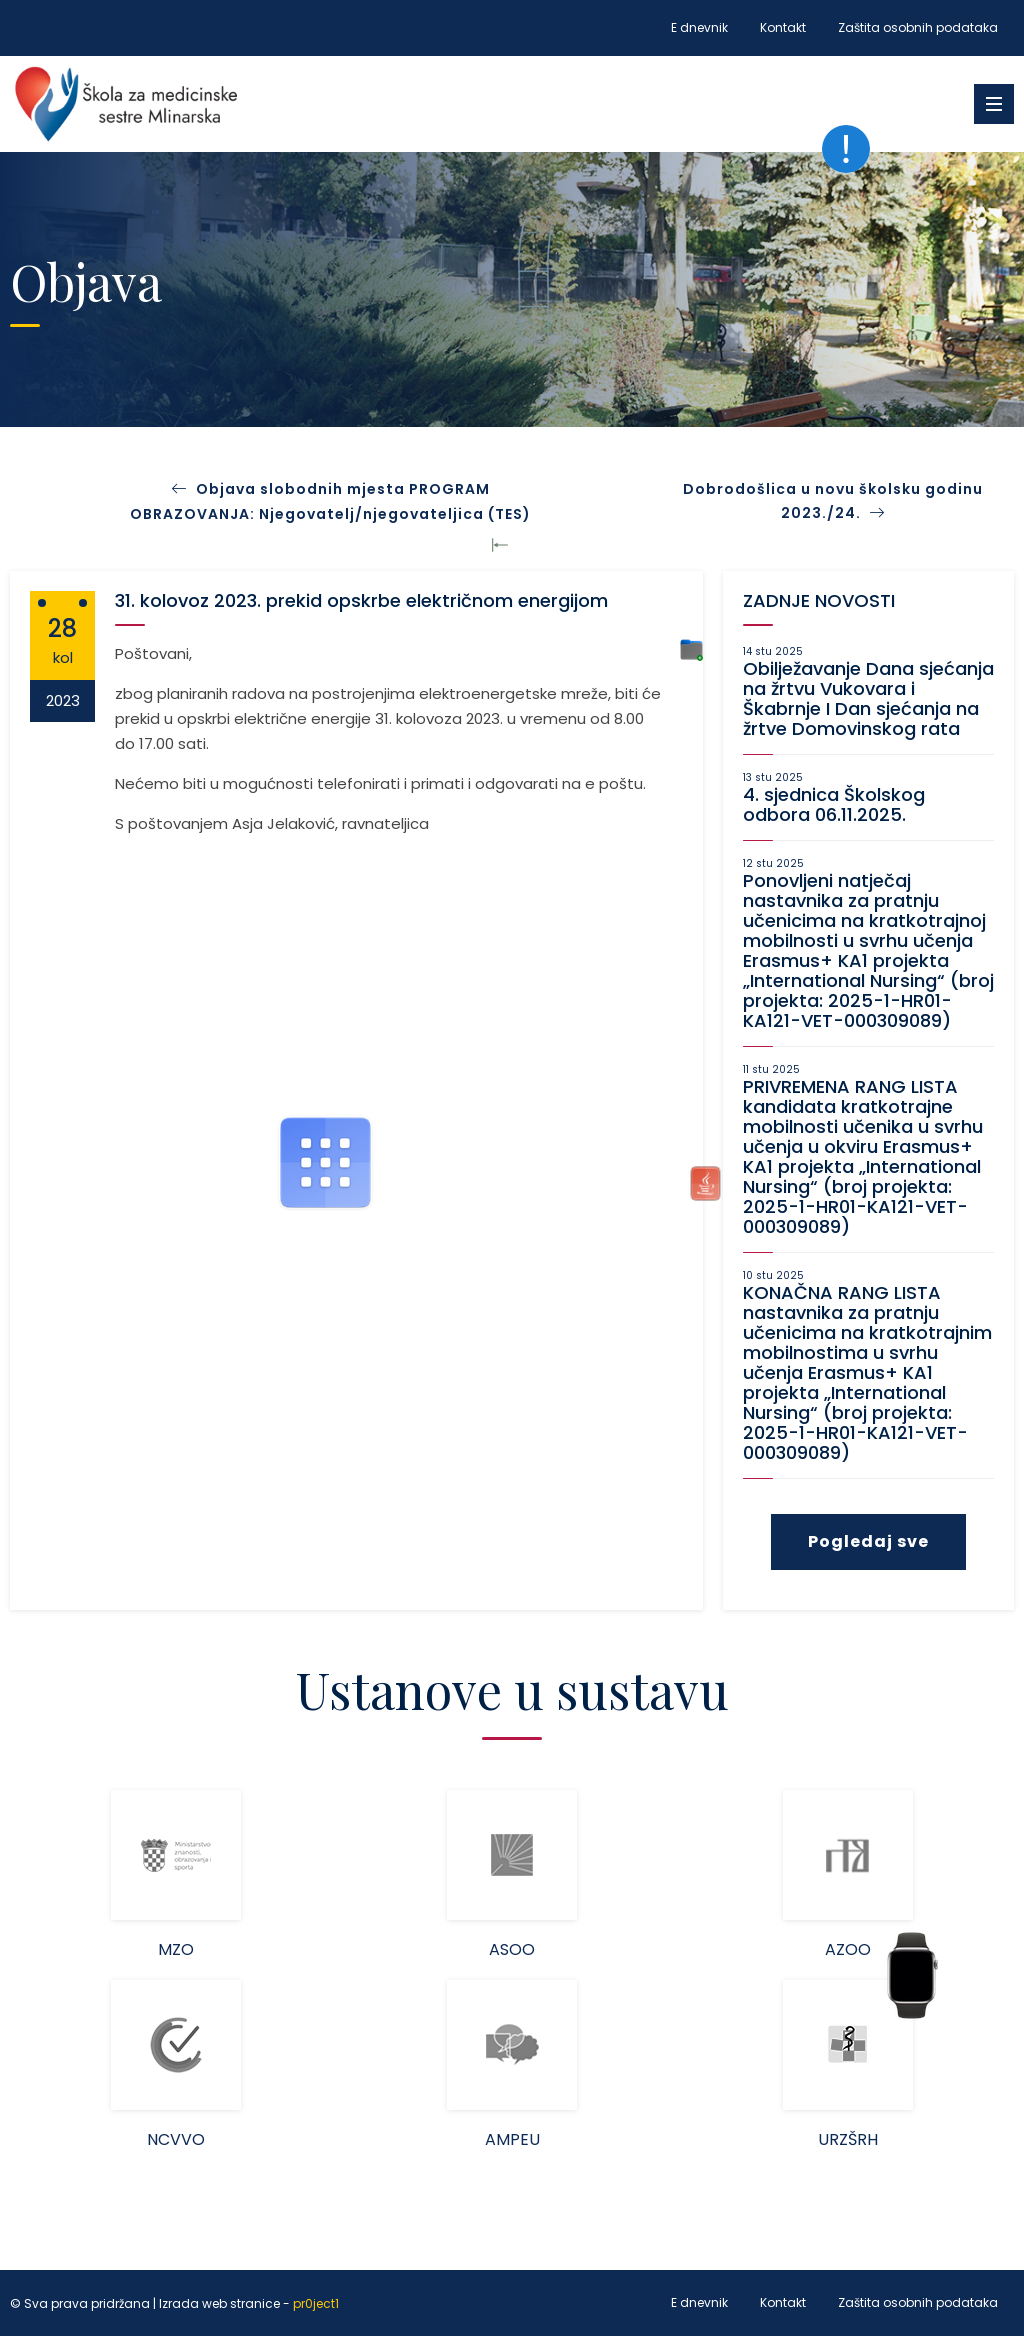  I want to click on indicates a java source code file, so click(705, 1183).